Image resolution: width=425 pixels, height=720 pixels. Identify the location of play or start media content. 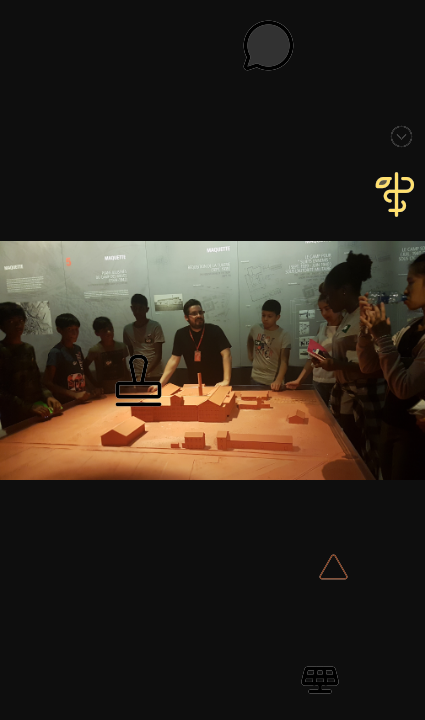
(333, 567).